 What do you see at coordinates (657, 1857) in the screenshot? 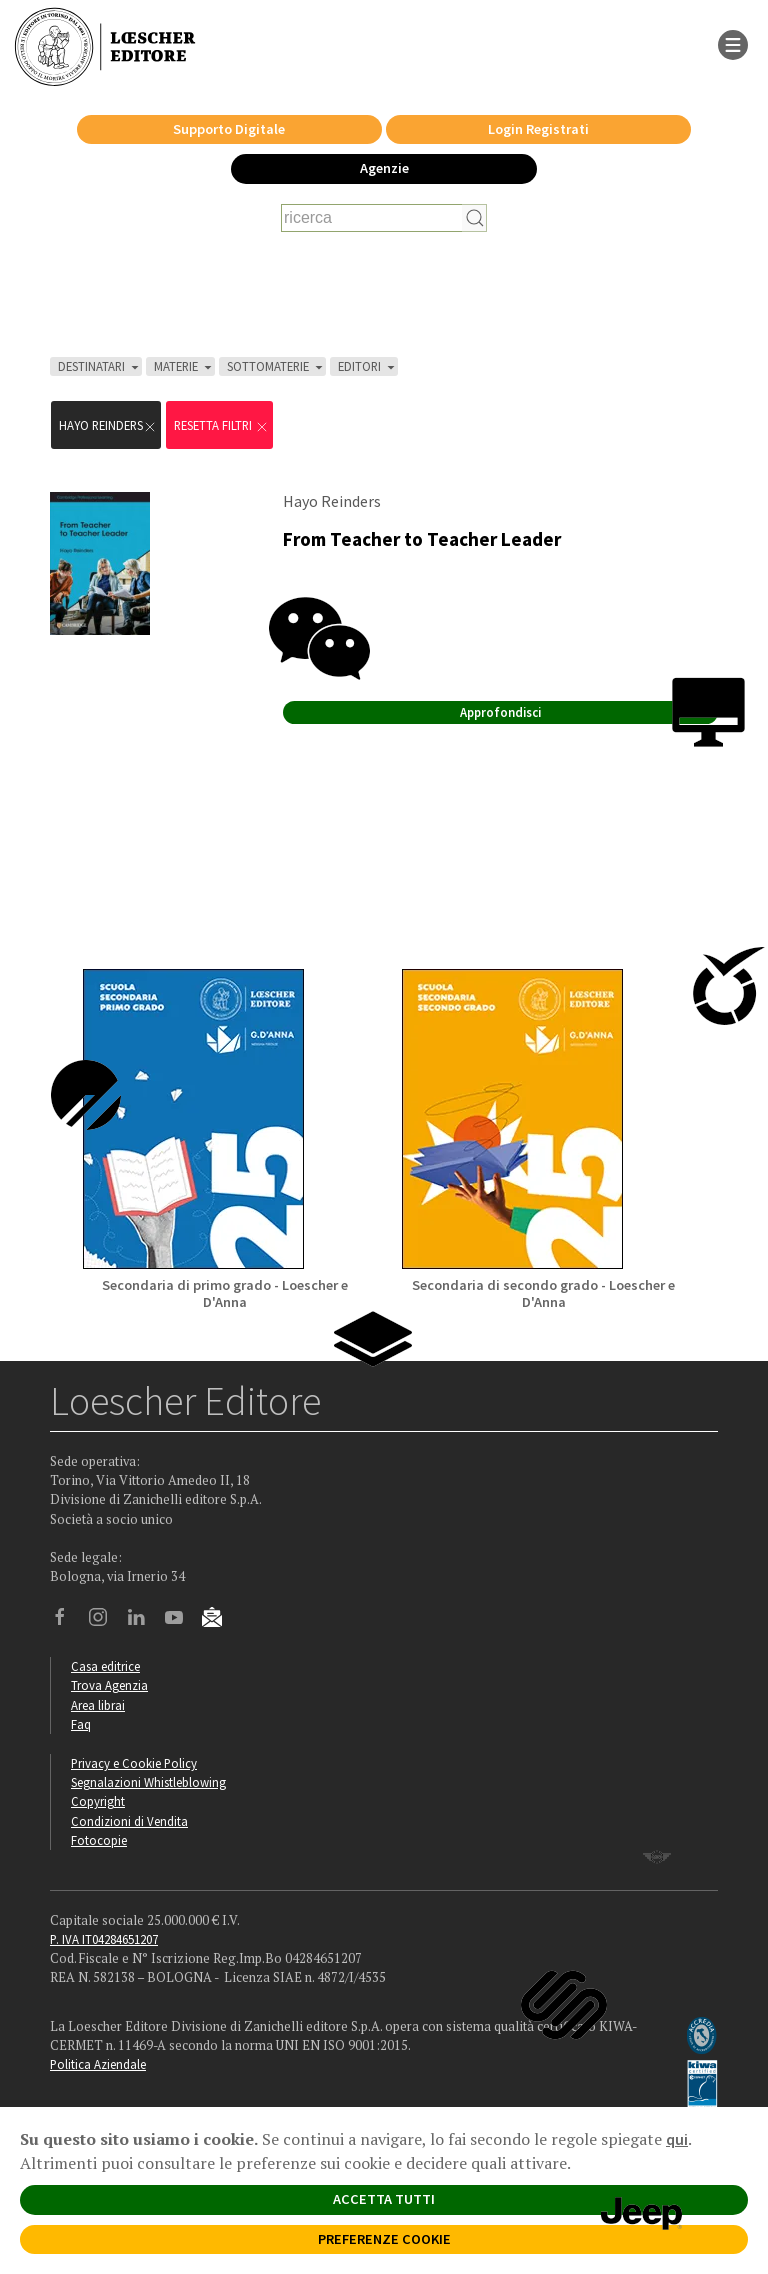
I see `mini cooper brand logo` at bounding box center [657, 1857].